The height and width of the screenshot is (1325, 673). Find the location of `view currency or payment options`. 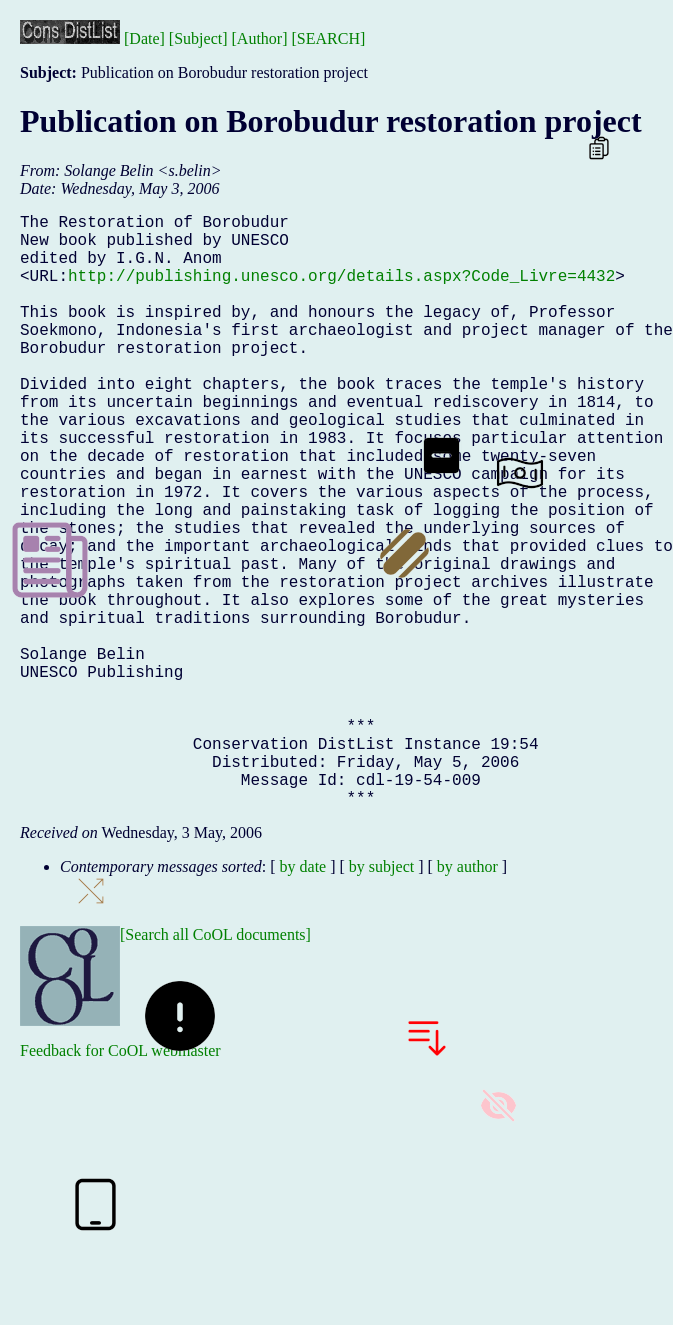

view currency or payment options is located at coordinates (520, 473).